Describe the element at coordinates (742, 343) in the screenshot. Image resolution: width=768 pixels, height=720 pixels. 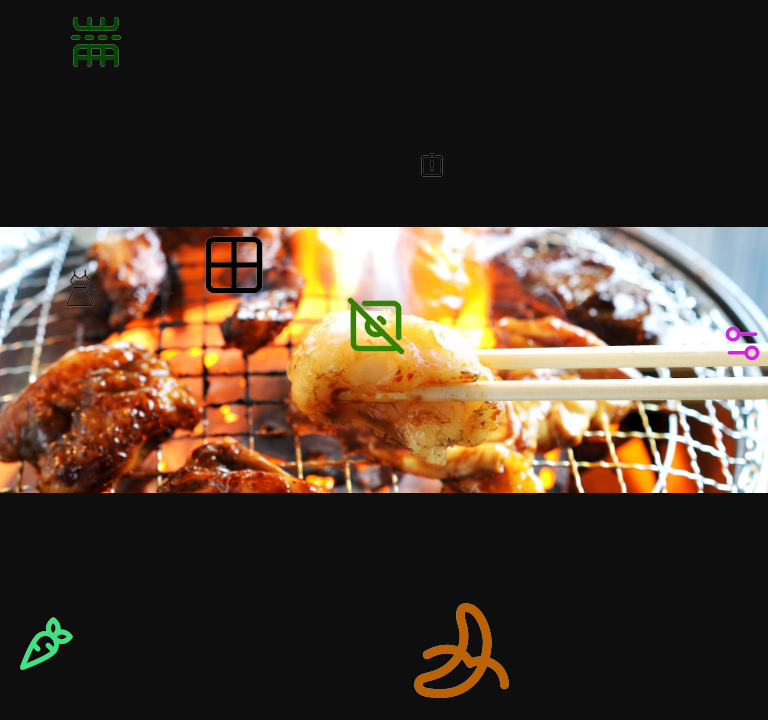
I see `adjust settings or preferences` at that location.